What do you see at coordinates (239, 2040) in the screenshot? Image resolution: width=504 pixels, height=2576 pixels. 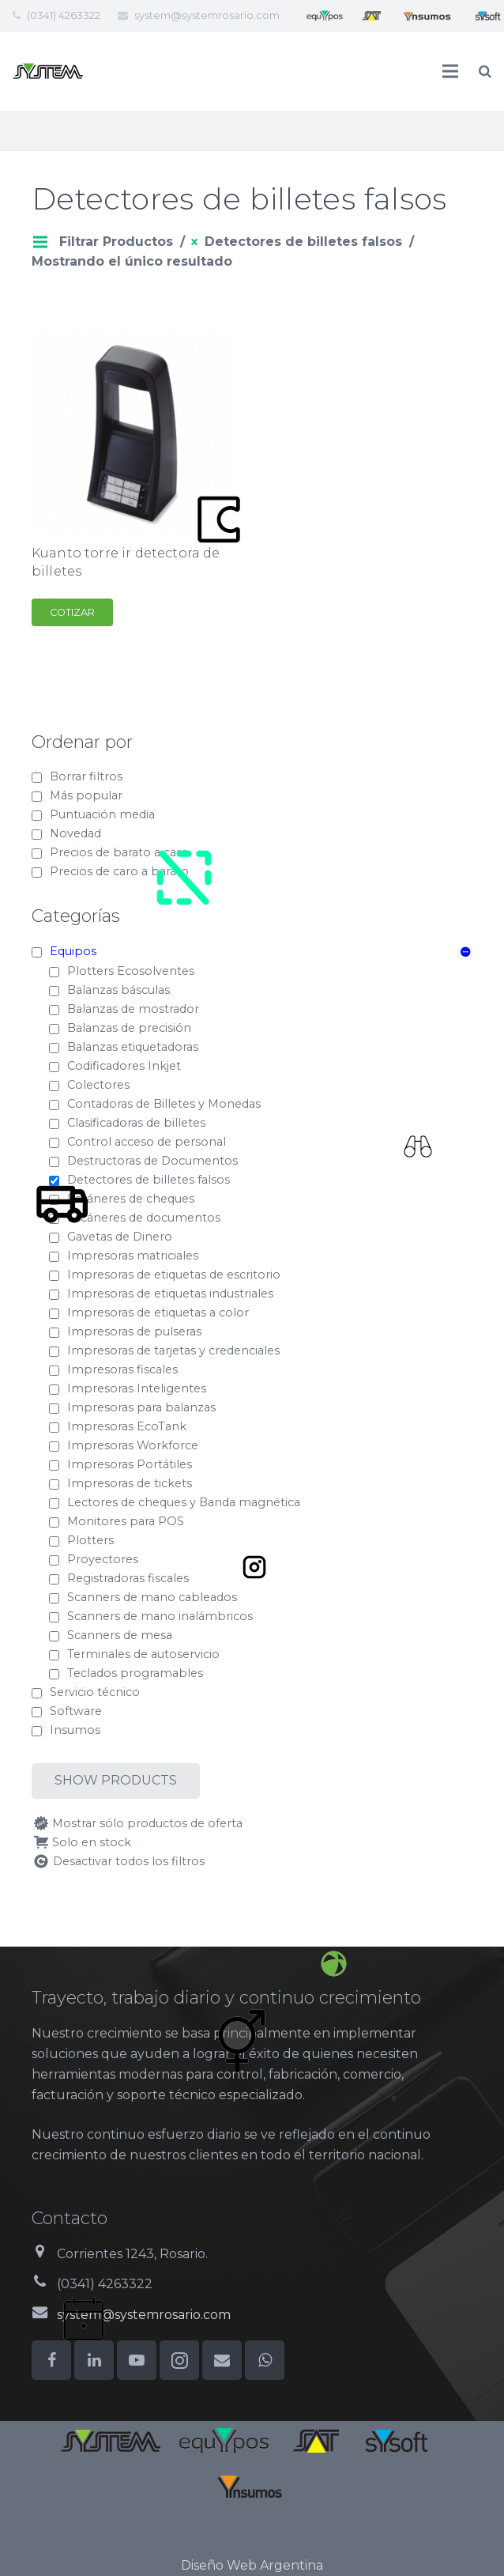 I see `indicates intersex gender identity` at bounding box center [239, 2040].